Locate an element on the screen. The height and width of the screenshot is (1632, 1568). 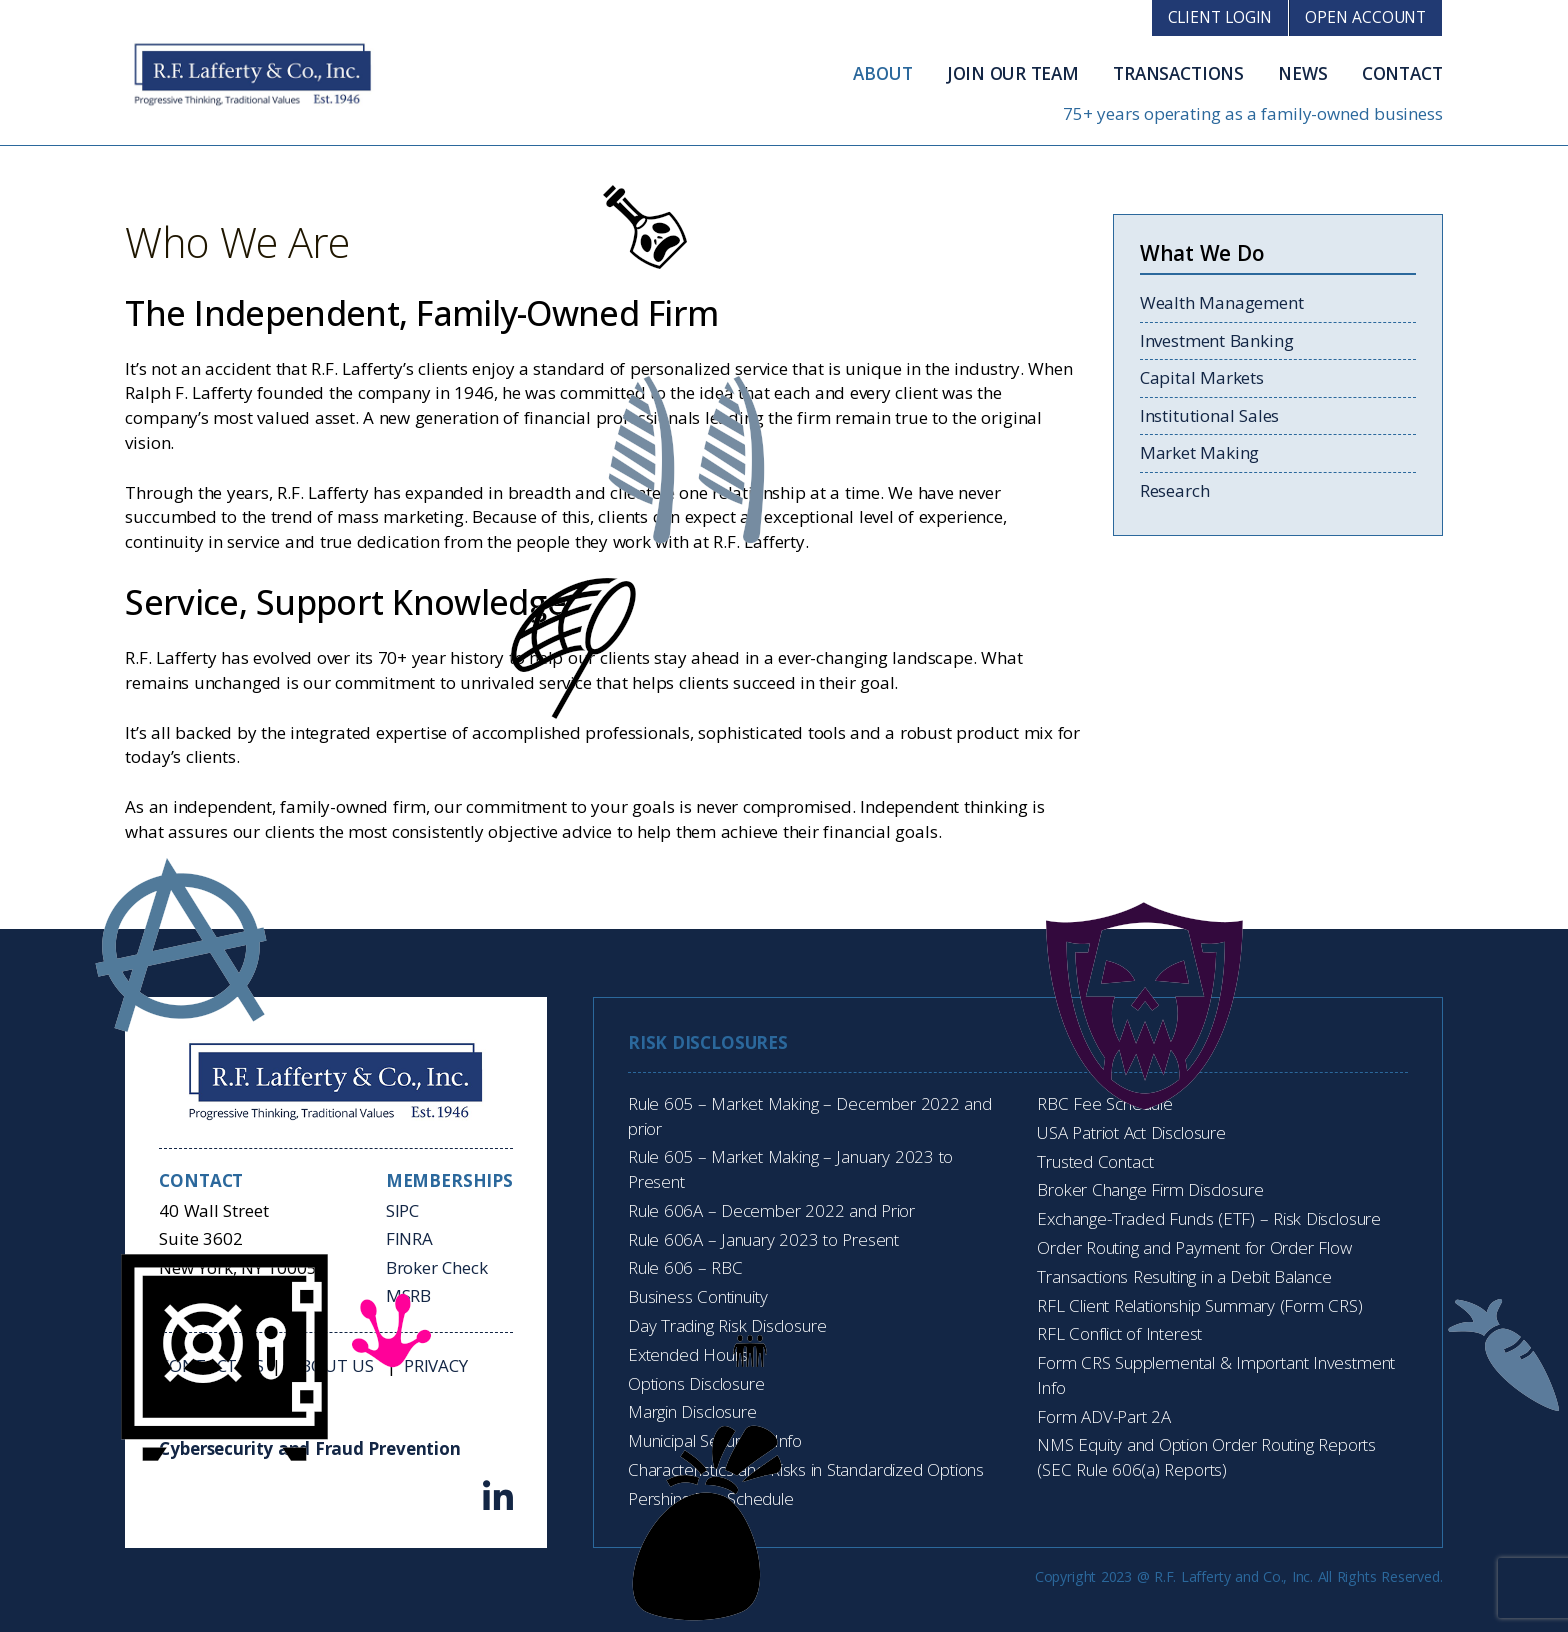
indicates anarchist or anti-establishment faction in game is located at coordinates (181, 946).